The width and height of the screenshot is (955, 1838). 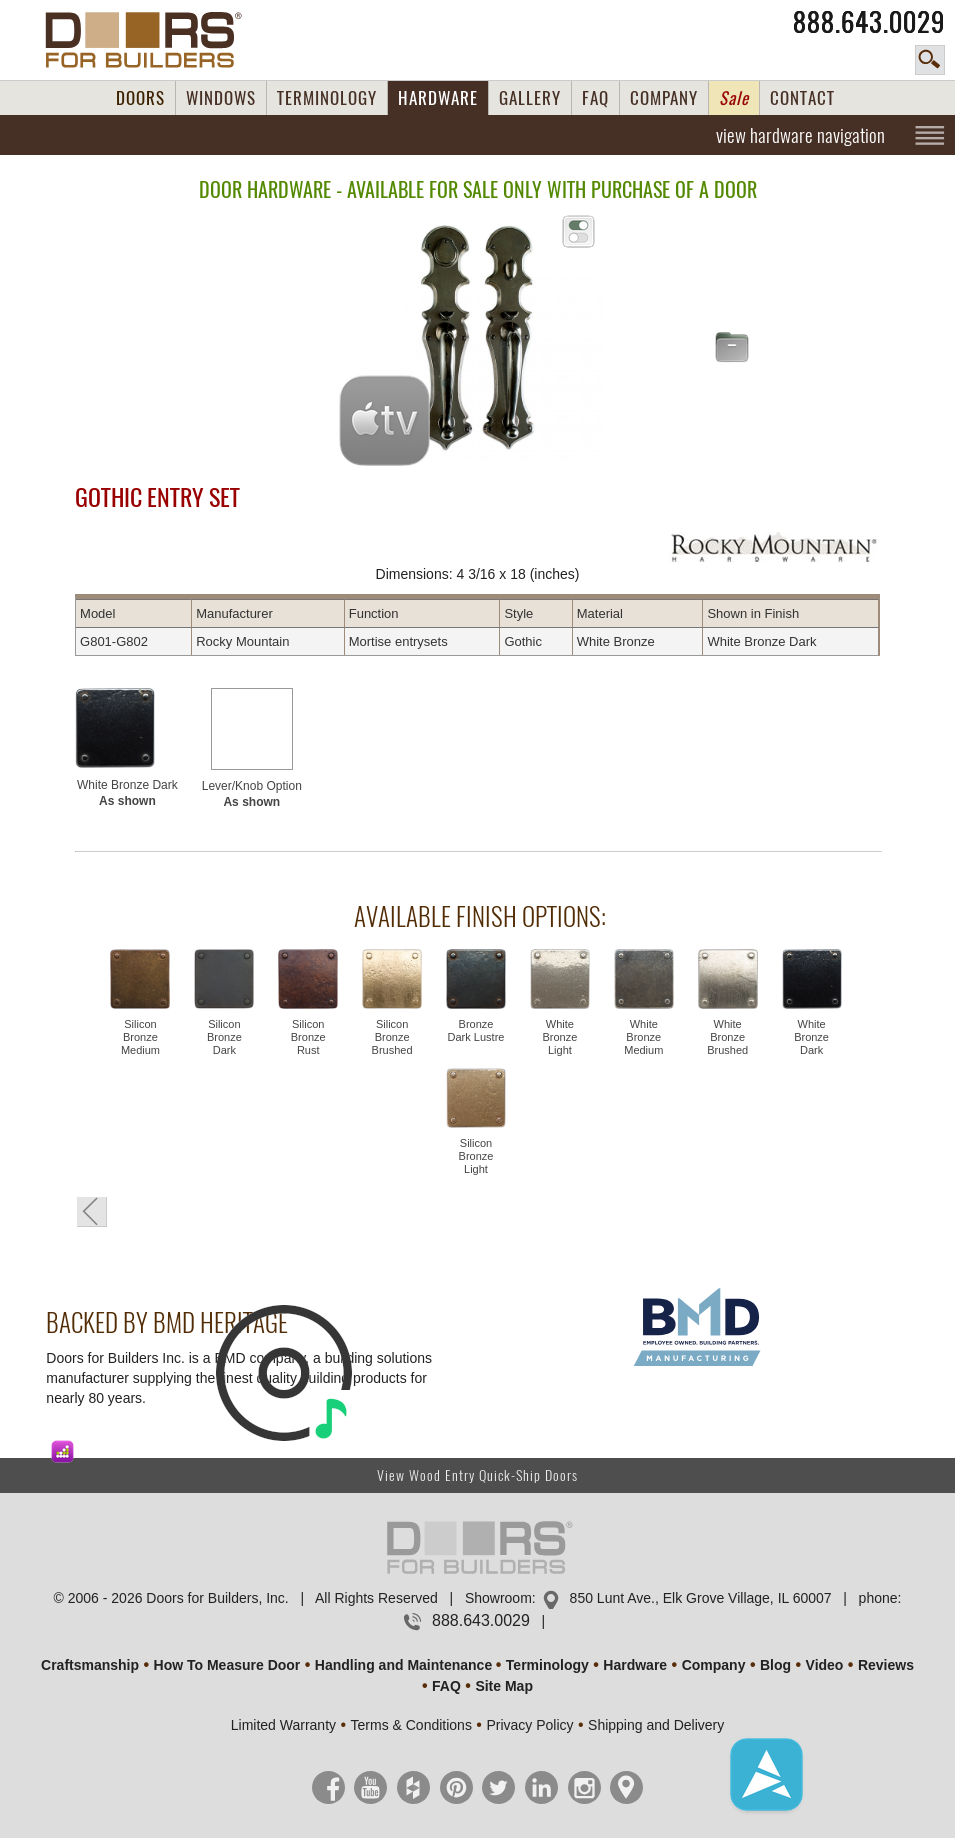 What do you see at coordinates (384, 420) in the screenshot?
I see `open the Apple TV app` at bounding box center [384, 420].